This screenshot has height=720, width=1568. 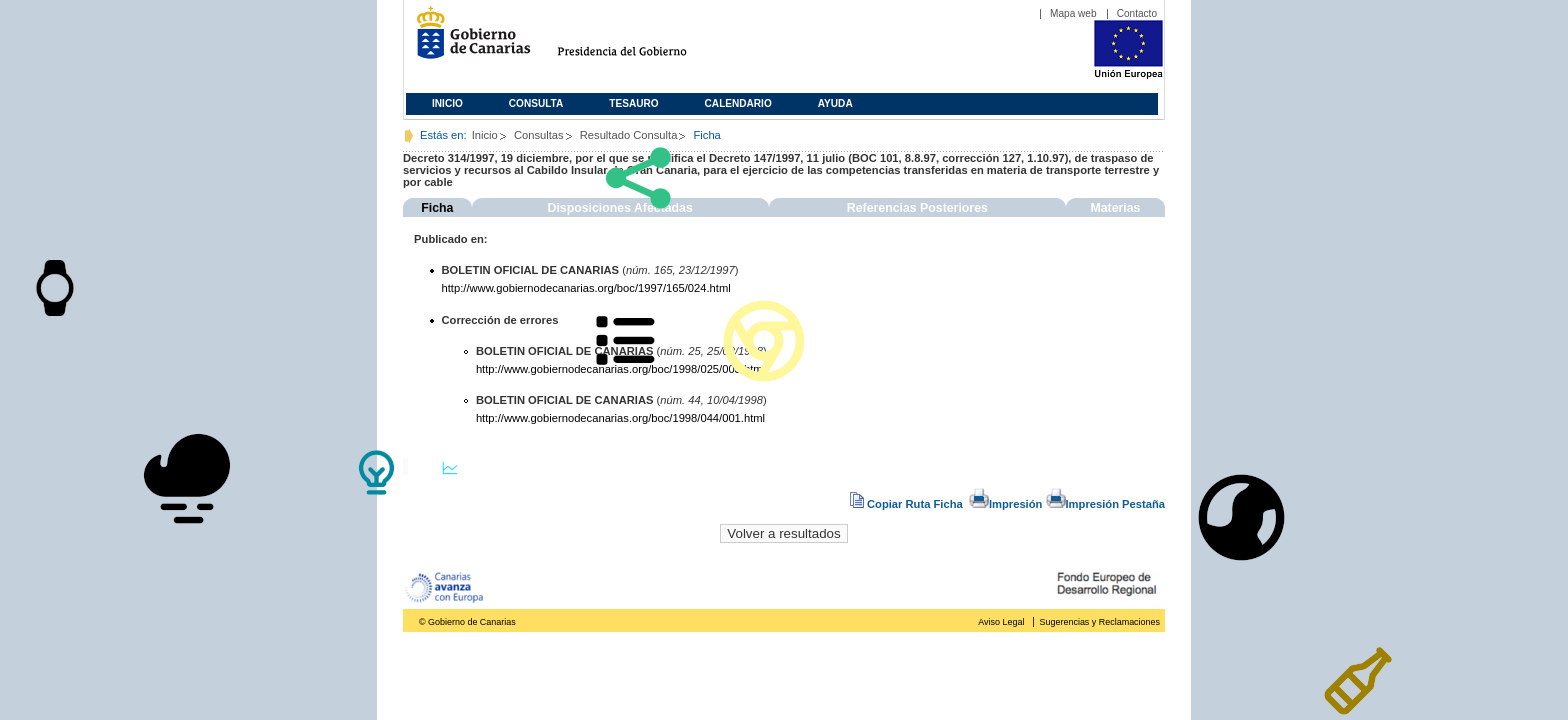 I want to click on browse bar or brewery options, so click(x=1357, y=682).